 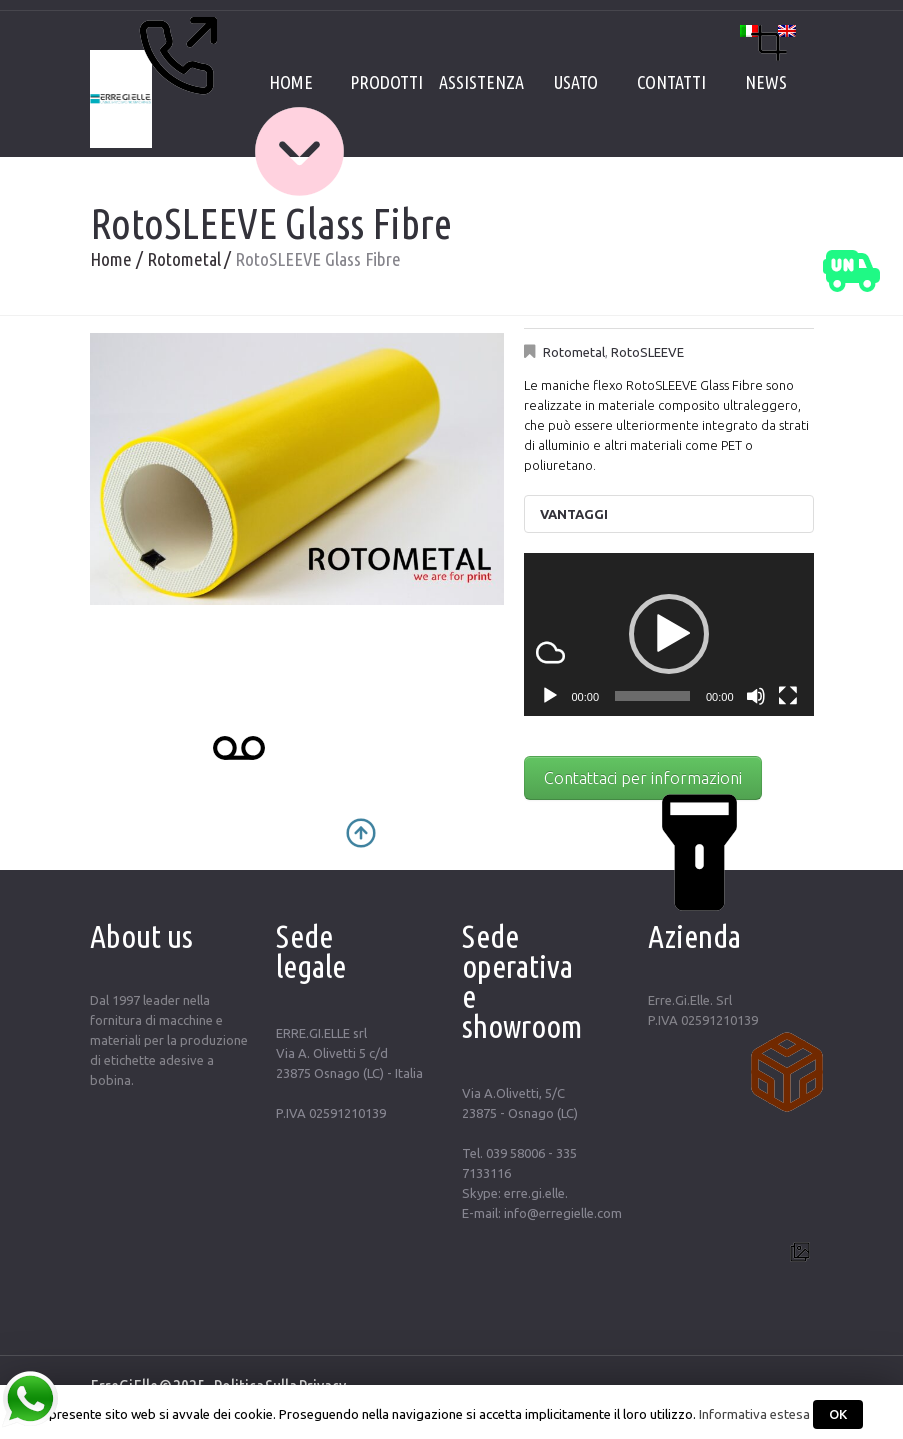 What do you see at coordinates (176, 57) in the screenshot?
I see `make an outgoing call` at bounding box center [176, 57].